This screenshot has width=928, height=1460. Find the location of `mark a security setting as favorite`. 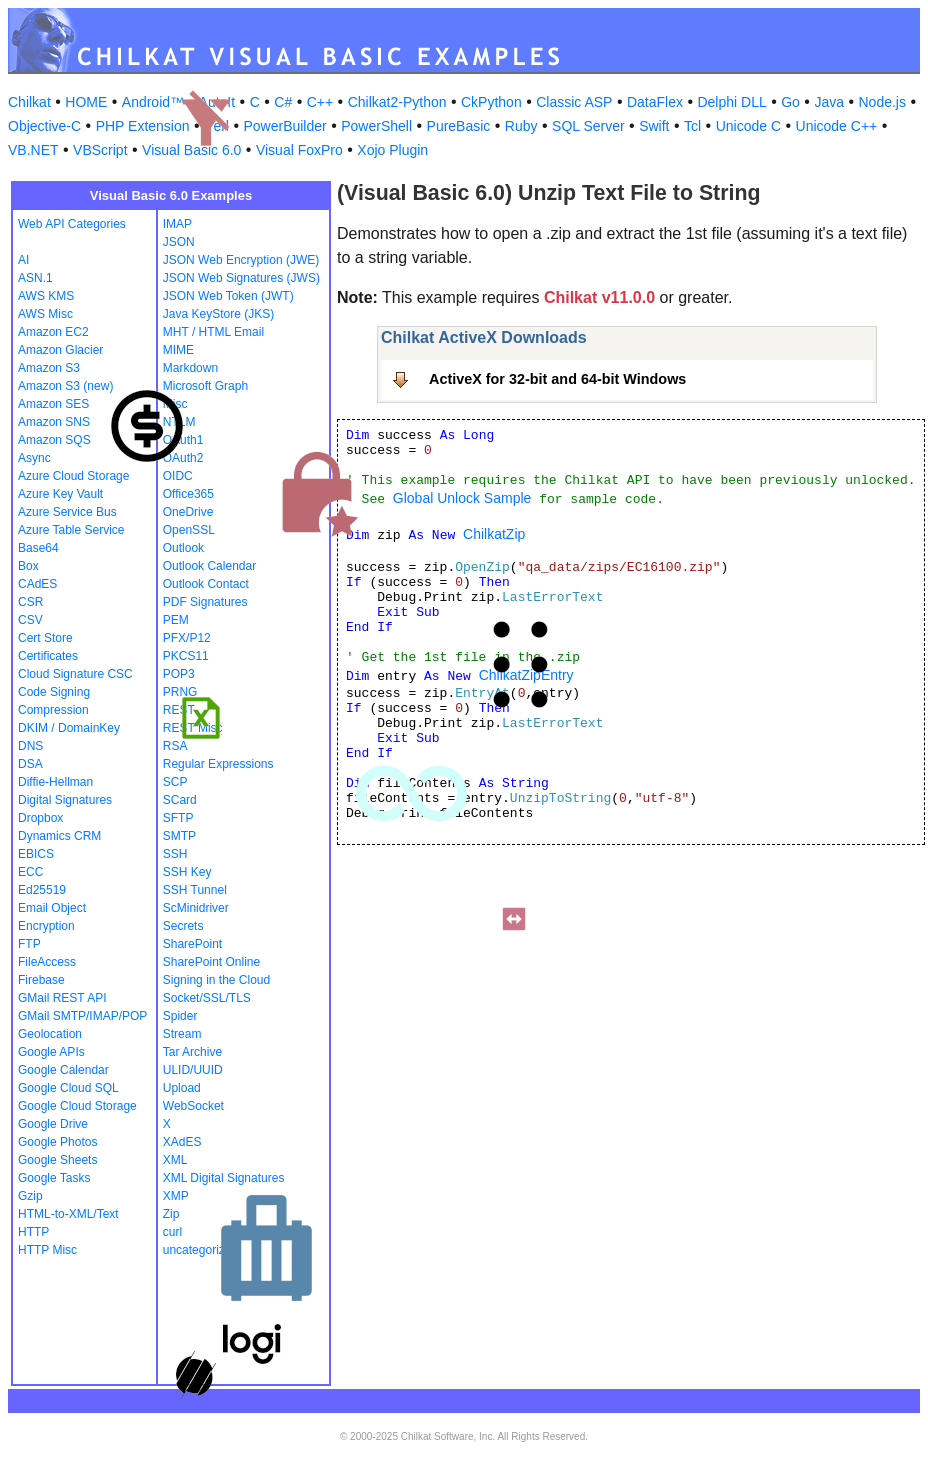

mark a security setting as favorite is located at coordinates (317, 494).